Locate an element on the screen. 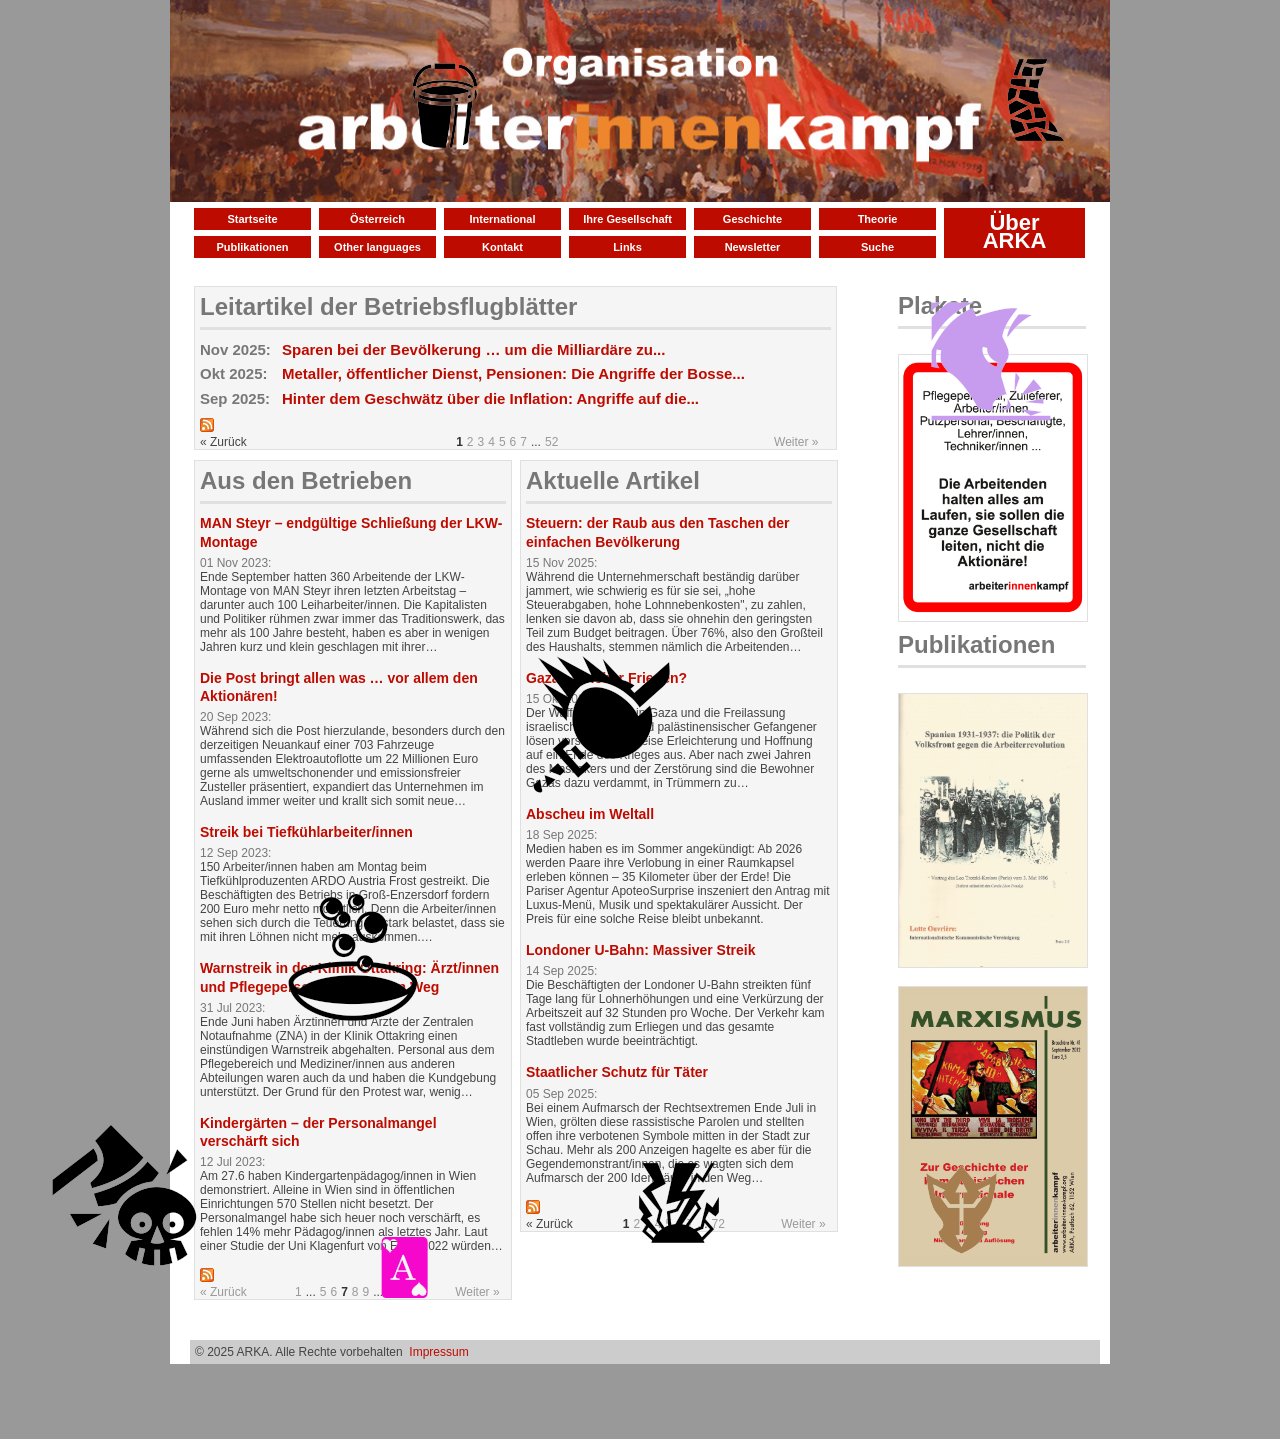 This screenshot has width=1280, height=1439. search or track feature using scent detection is located at coordinates (991, 362).